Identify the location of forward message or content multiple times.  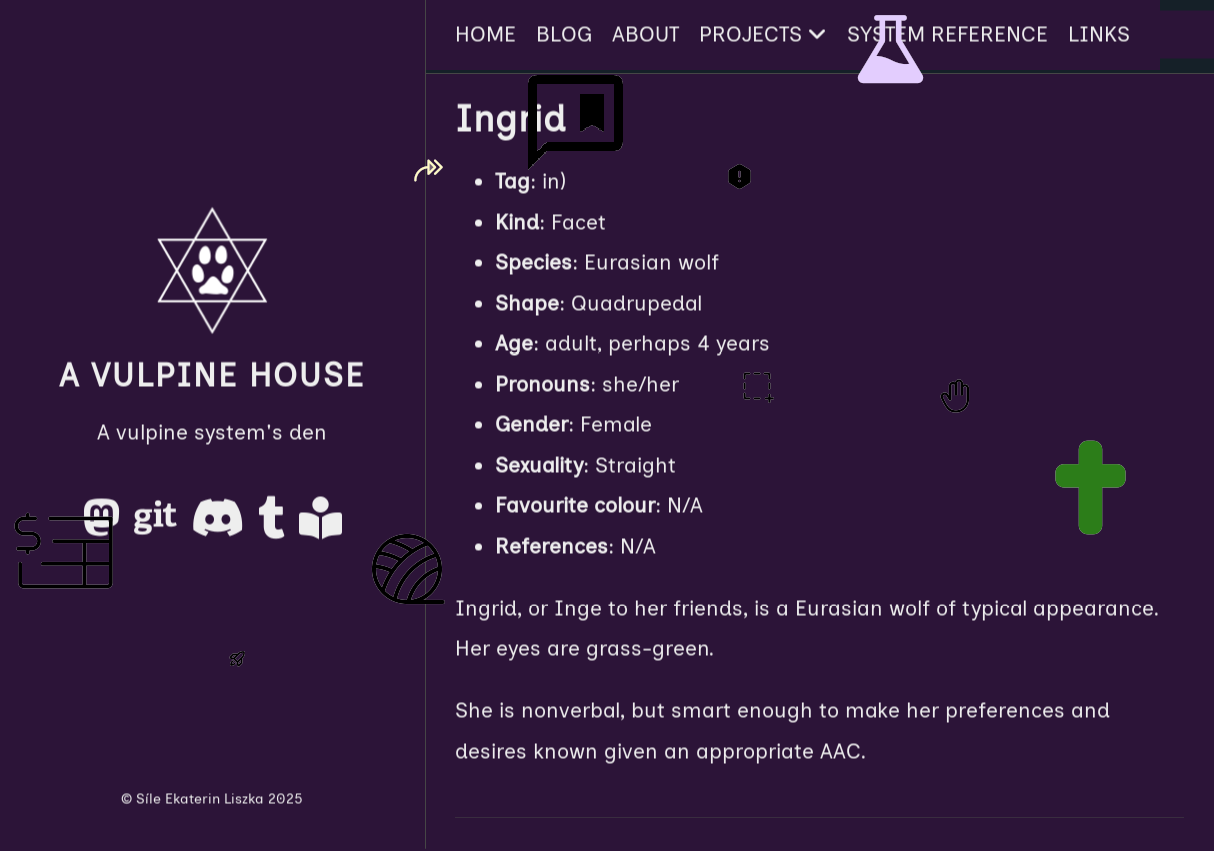
(428, 170).